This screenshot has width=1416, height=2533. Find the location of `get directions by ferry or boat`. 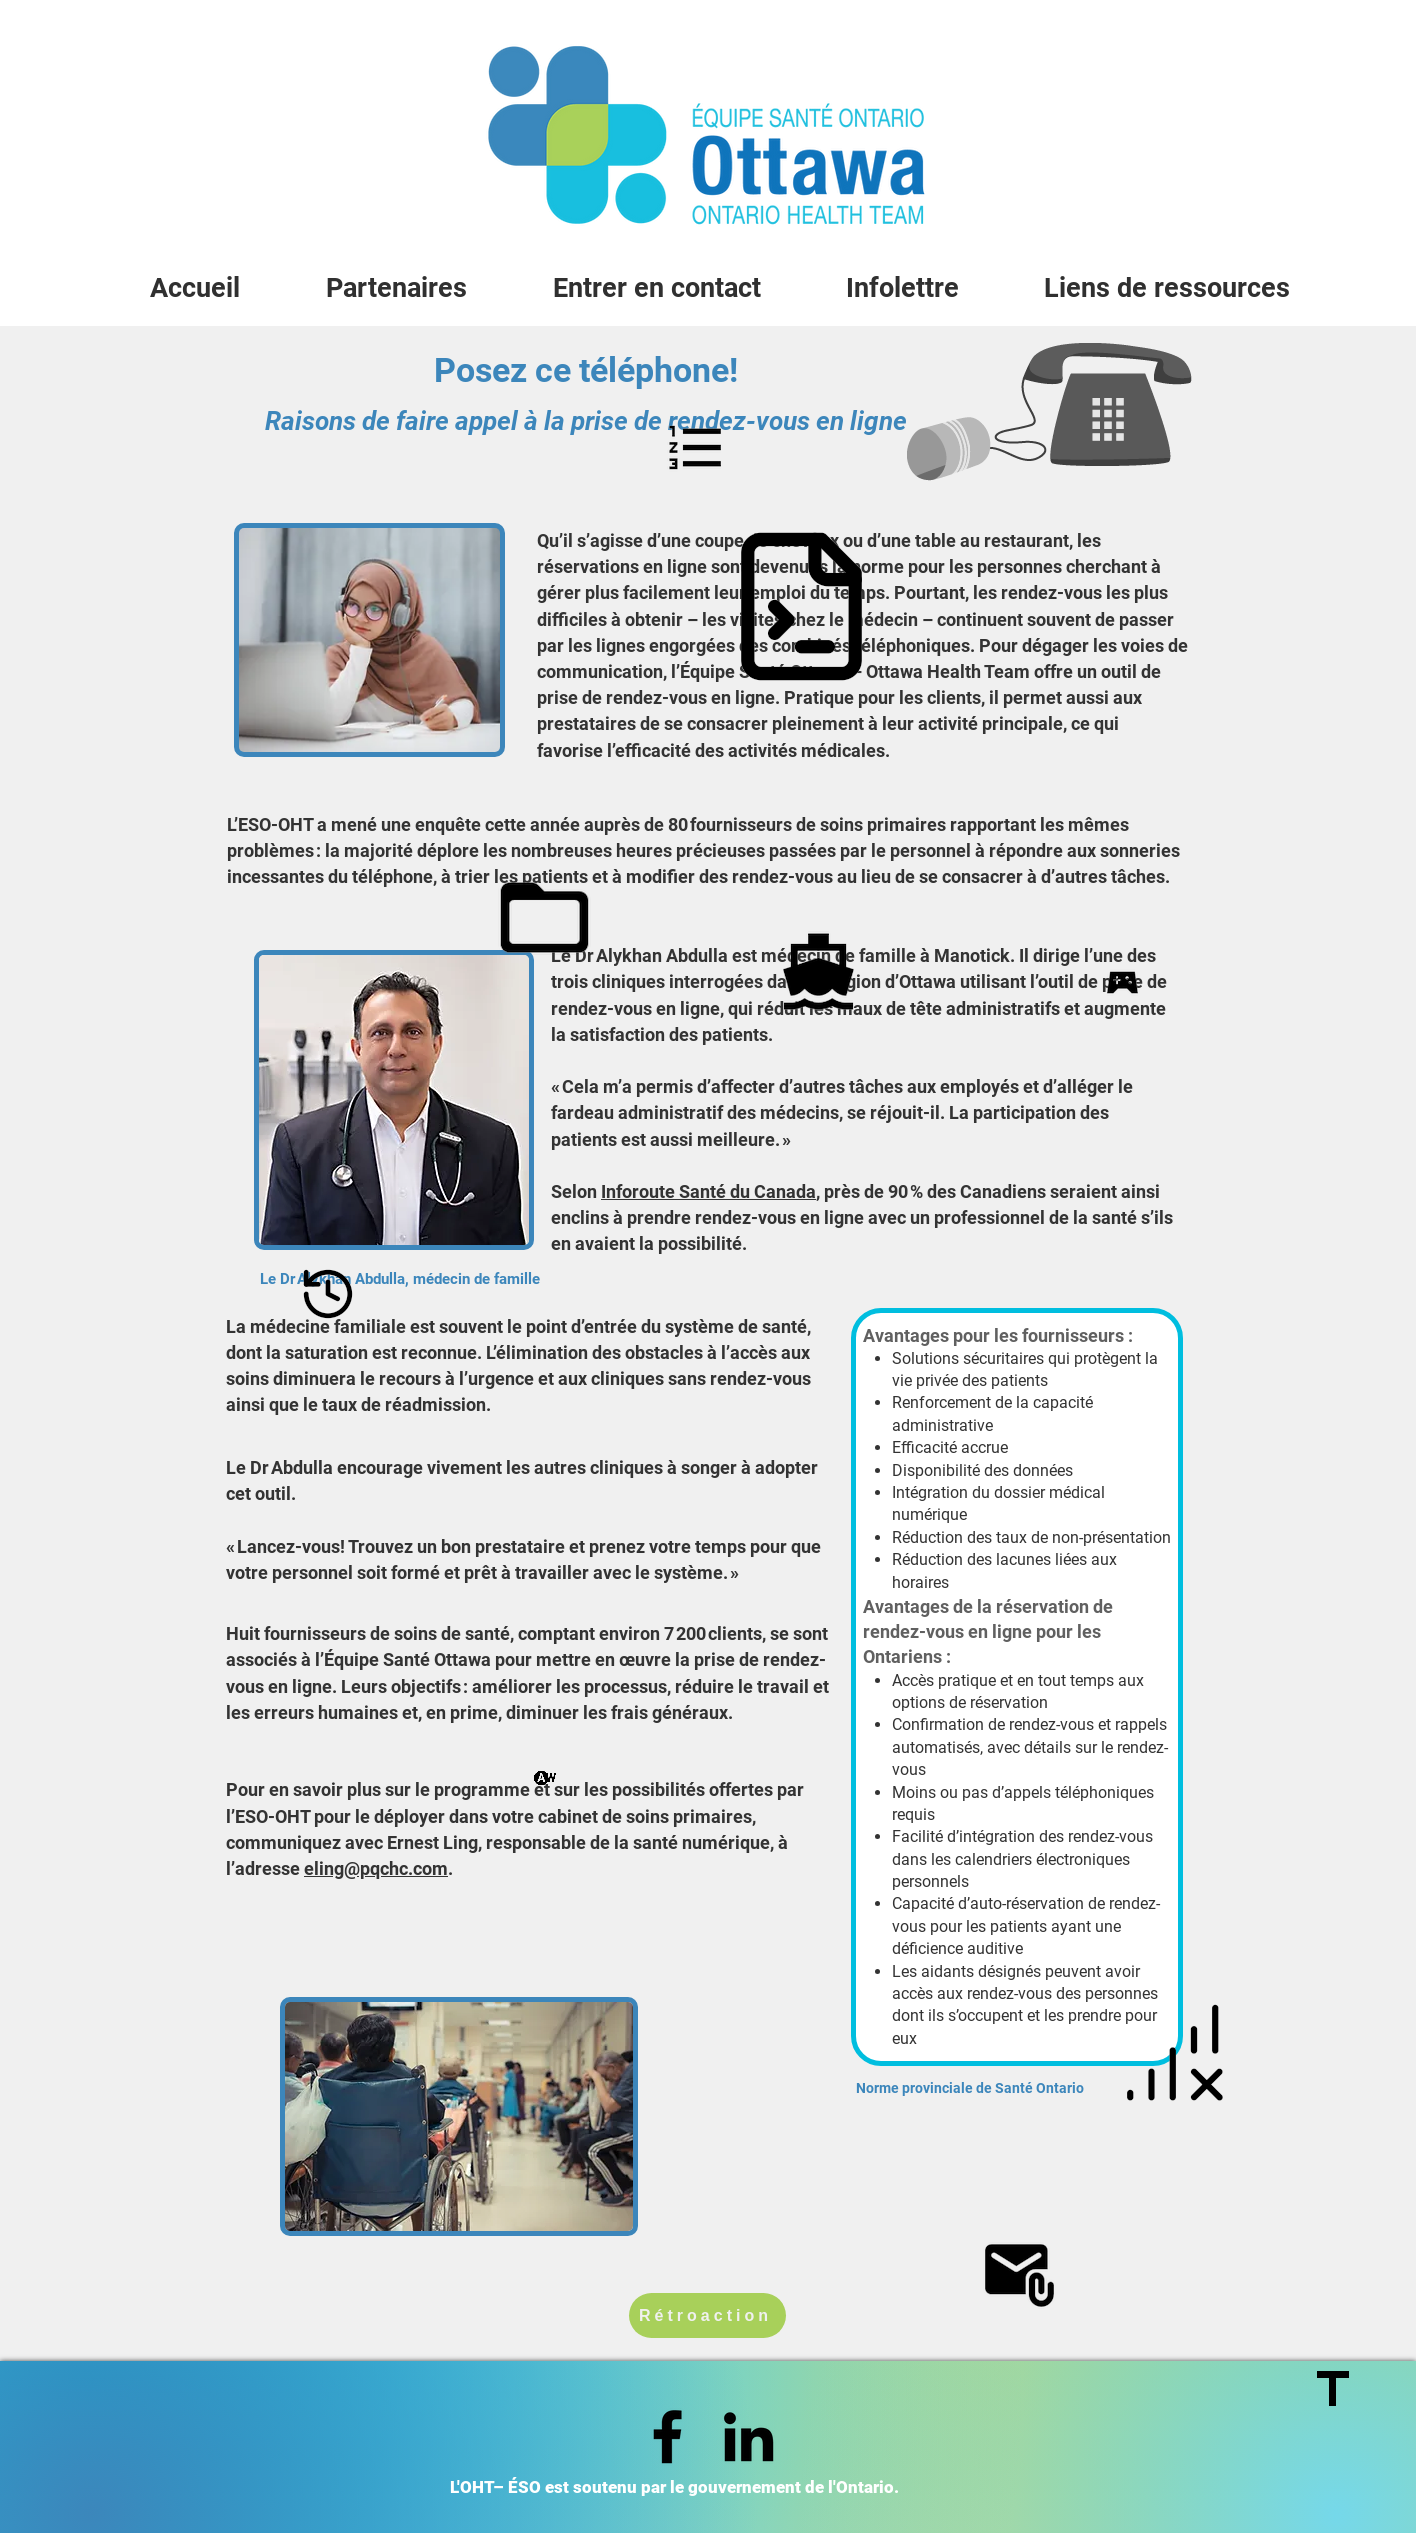

get directions by ferry or boat is located at coordinates (818, 971).